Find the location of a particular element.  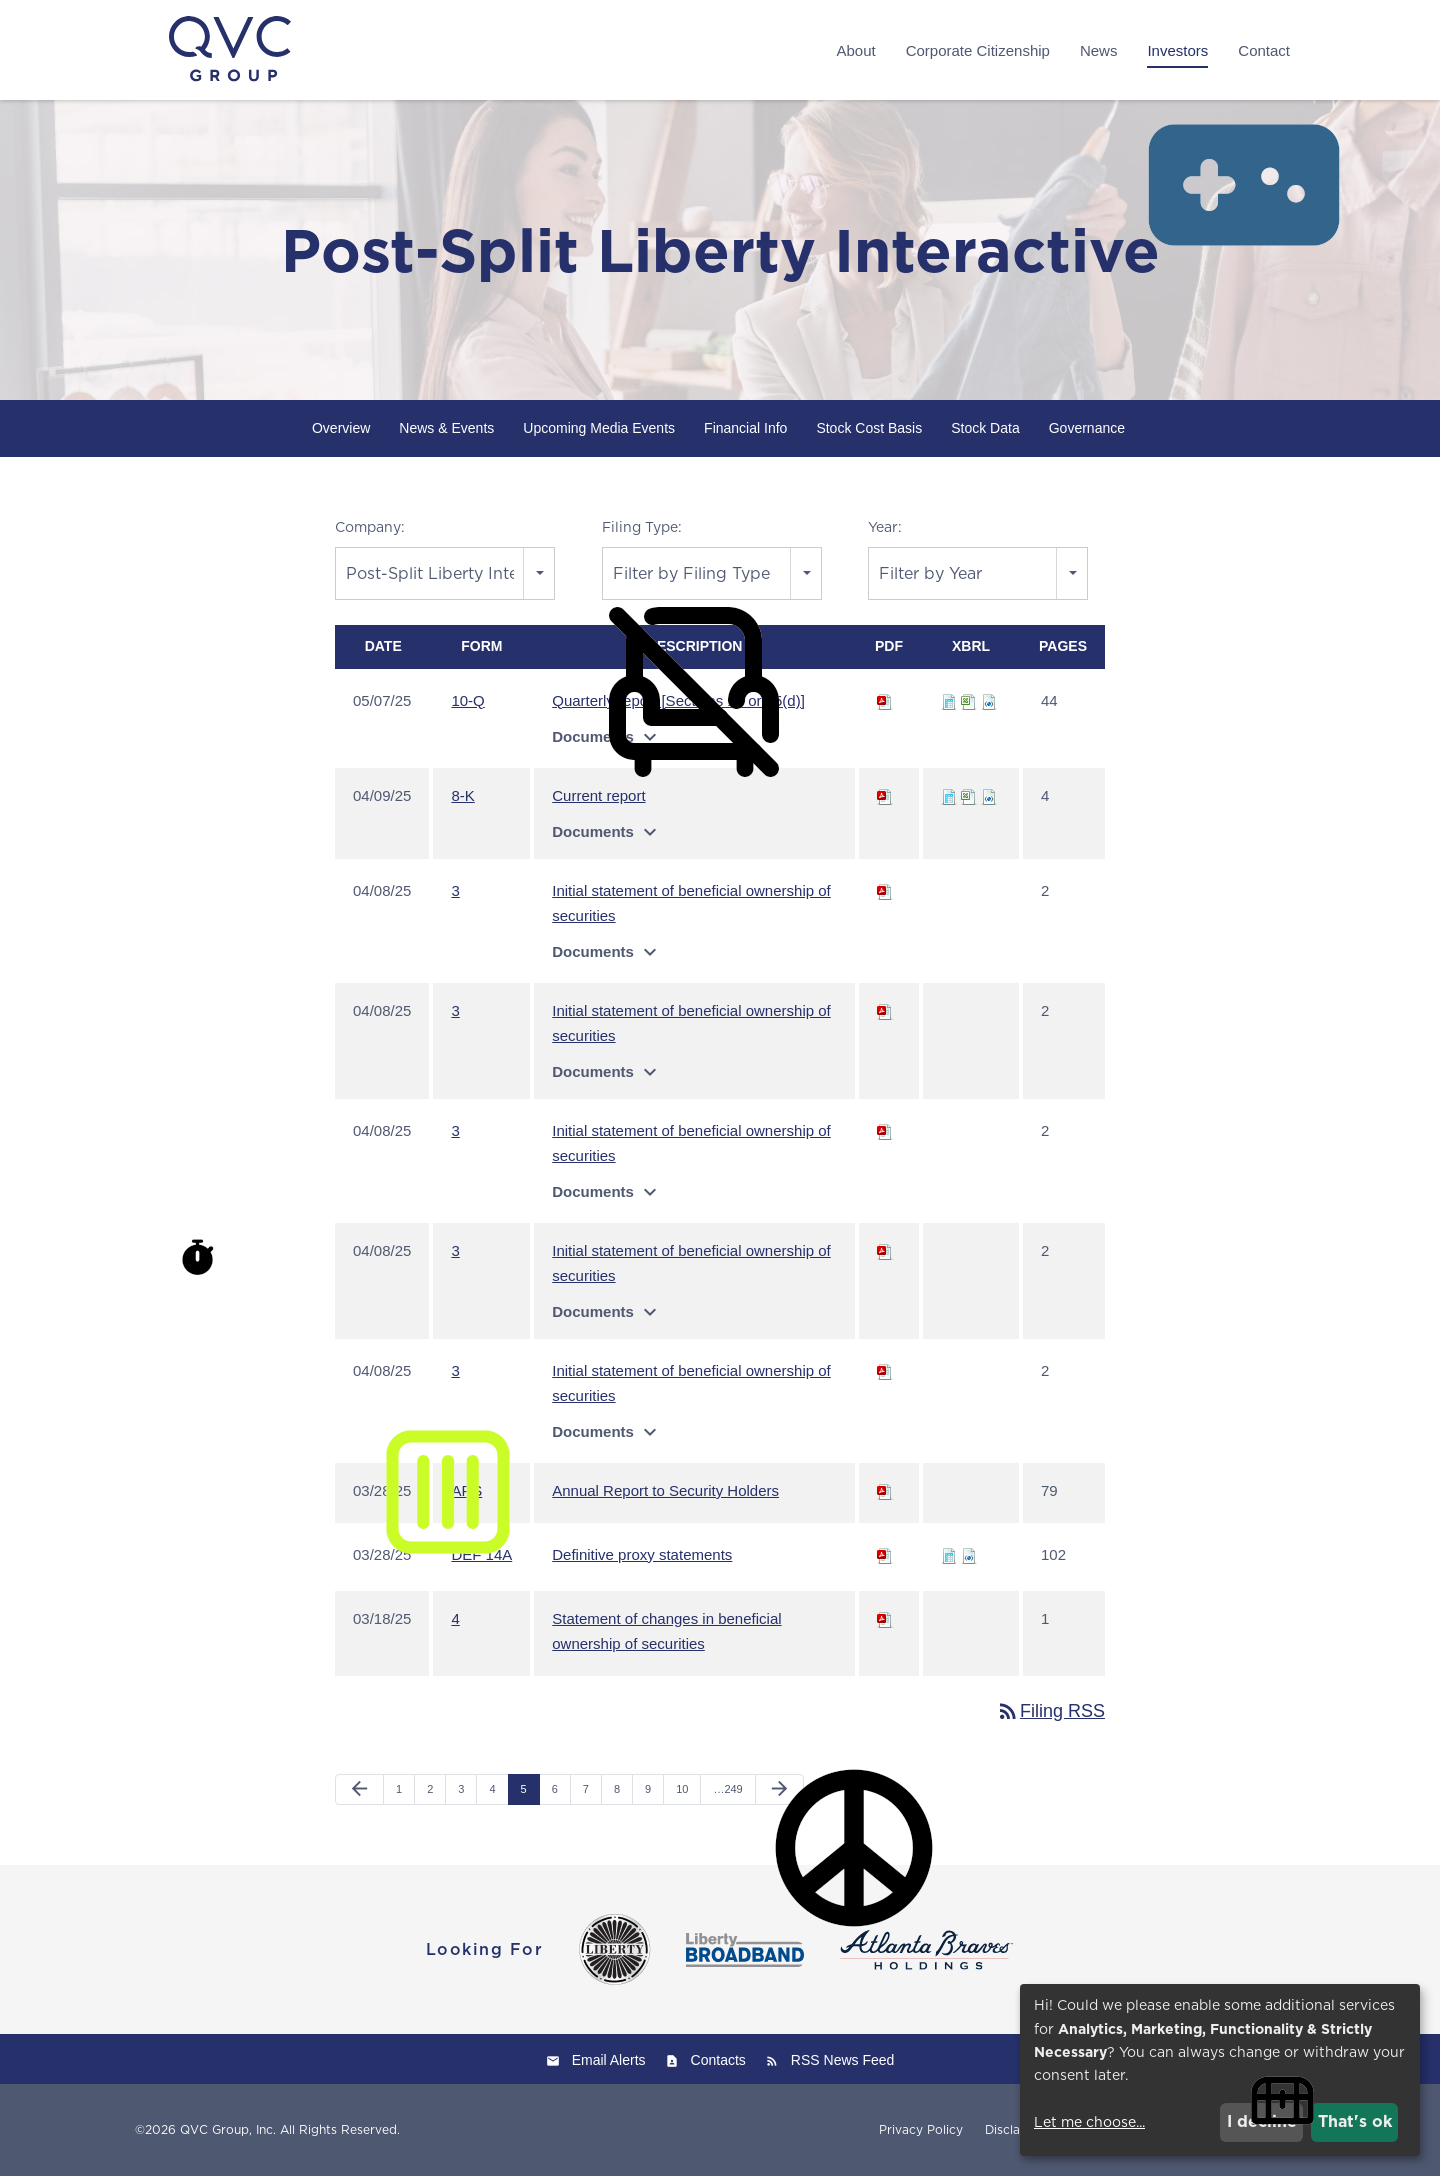

seating unavailable is located at coordinates (694, 692).